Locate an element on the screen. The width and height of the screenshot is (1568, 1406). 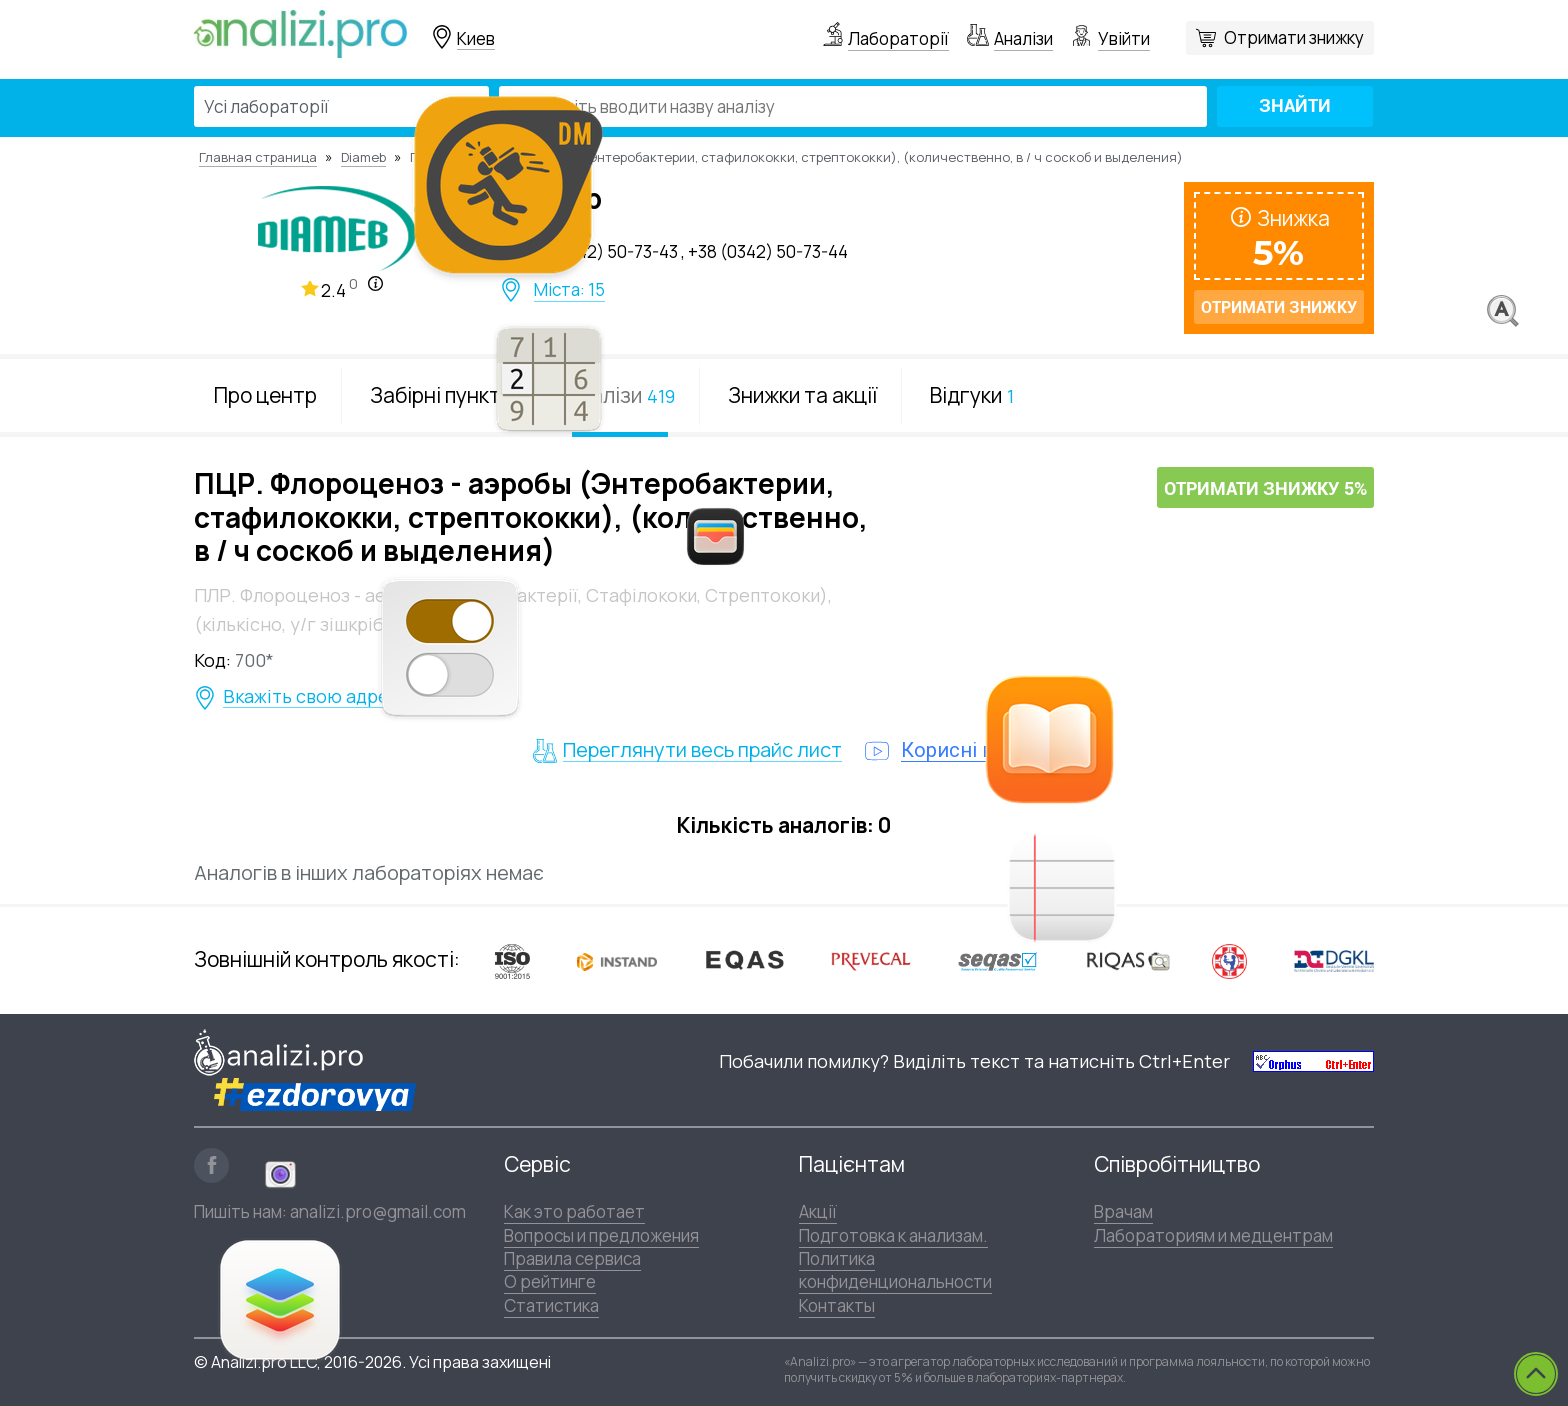
open onlyoffice document suite is located at coordinates (280, 1300).